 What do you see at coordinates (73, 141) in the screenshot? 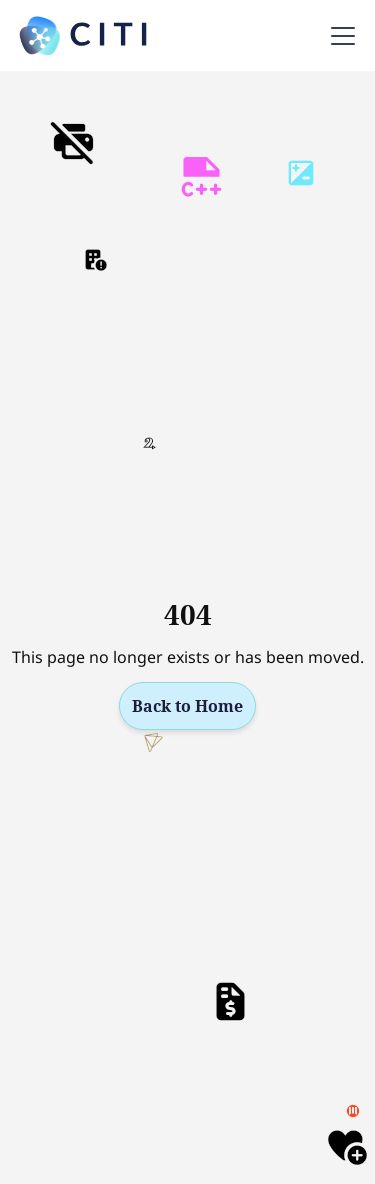
I see `printing is currently unavailable` at bounding box center [73, 141].